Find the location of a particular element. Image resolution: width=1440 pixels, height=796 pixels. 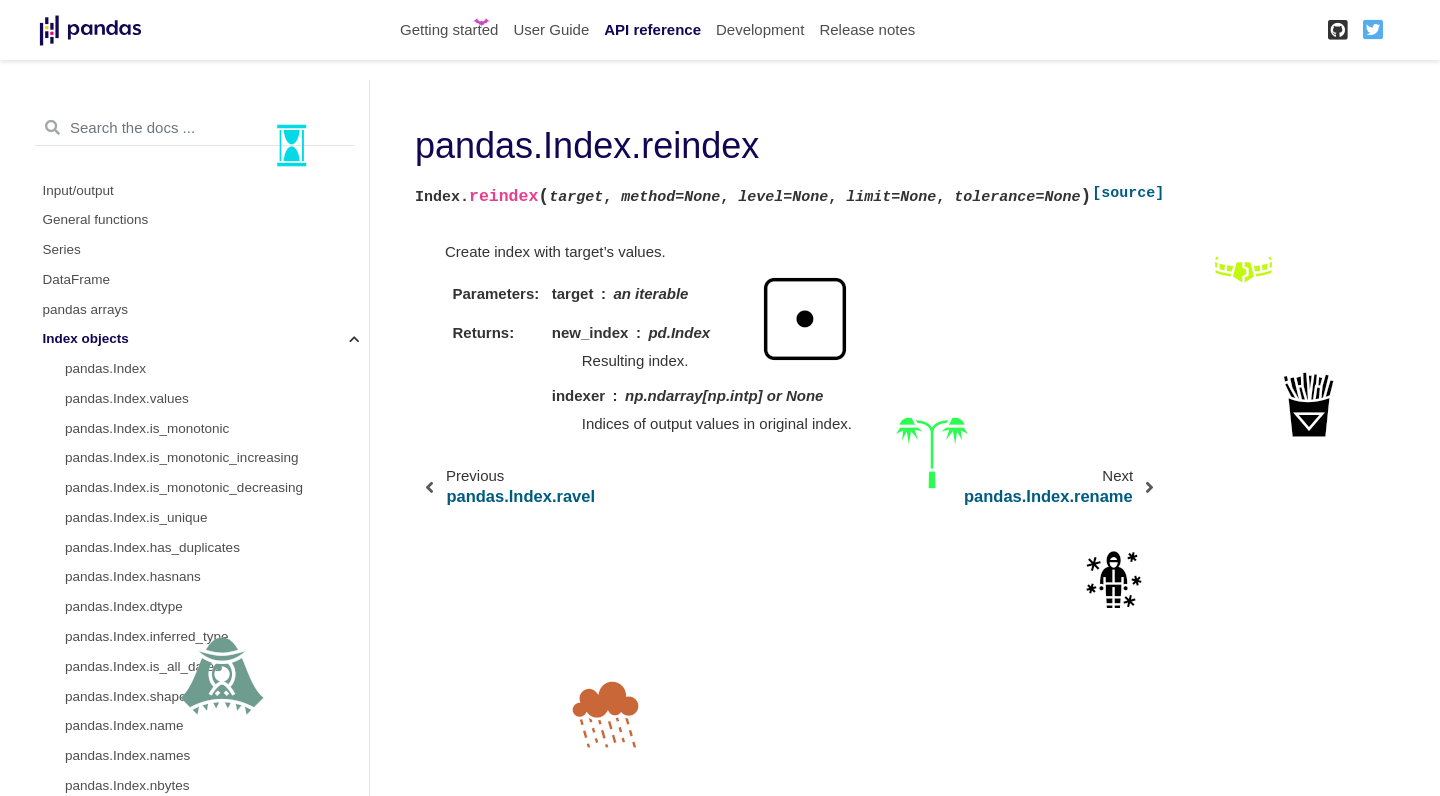

roll the dice or trigger random selection is located at coordinates (805, 319).